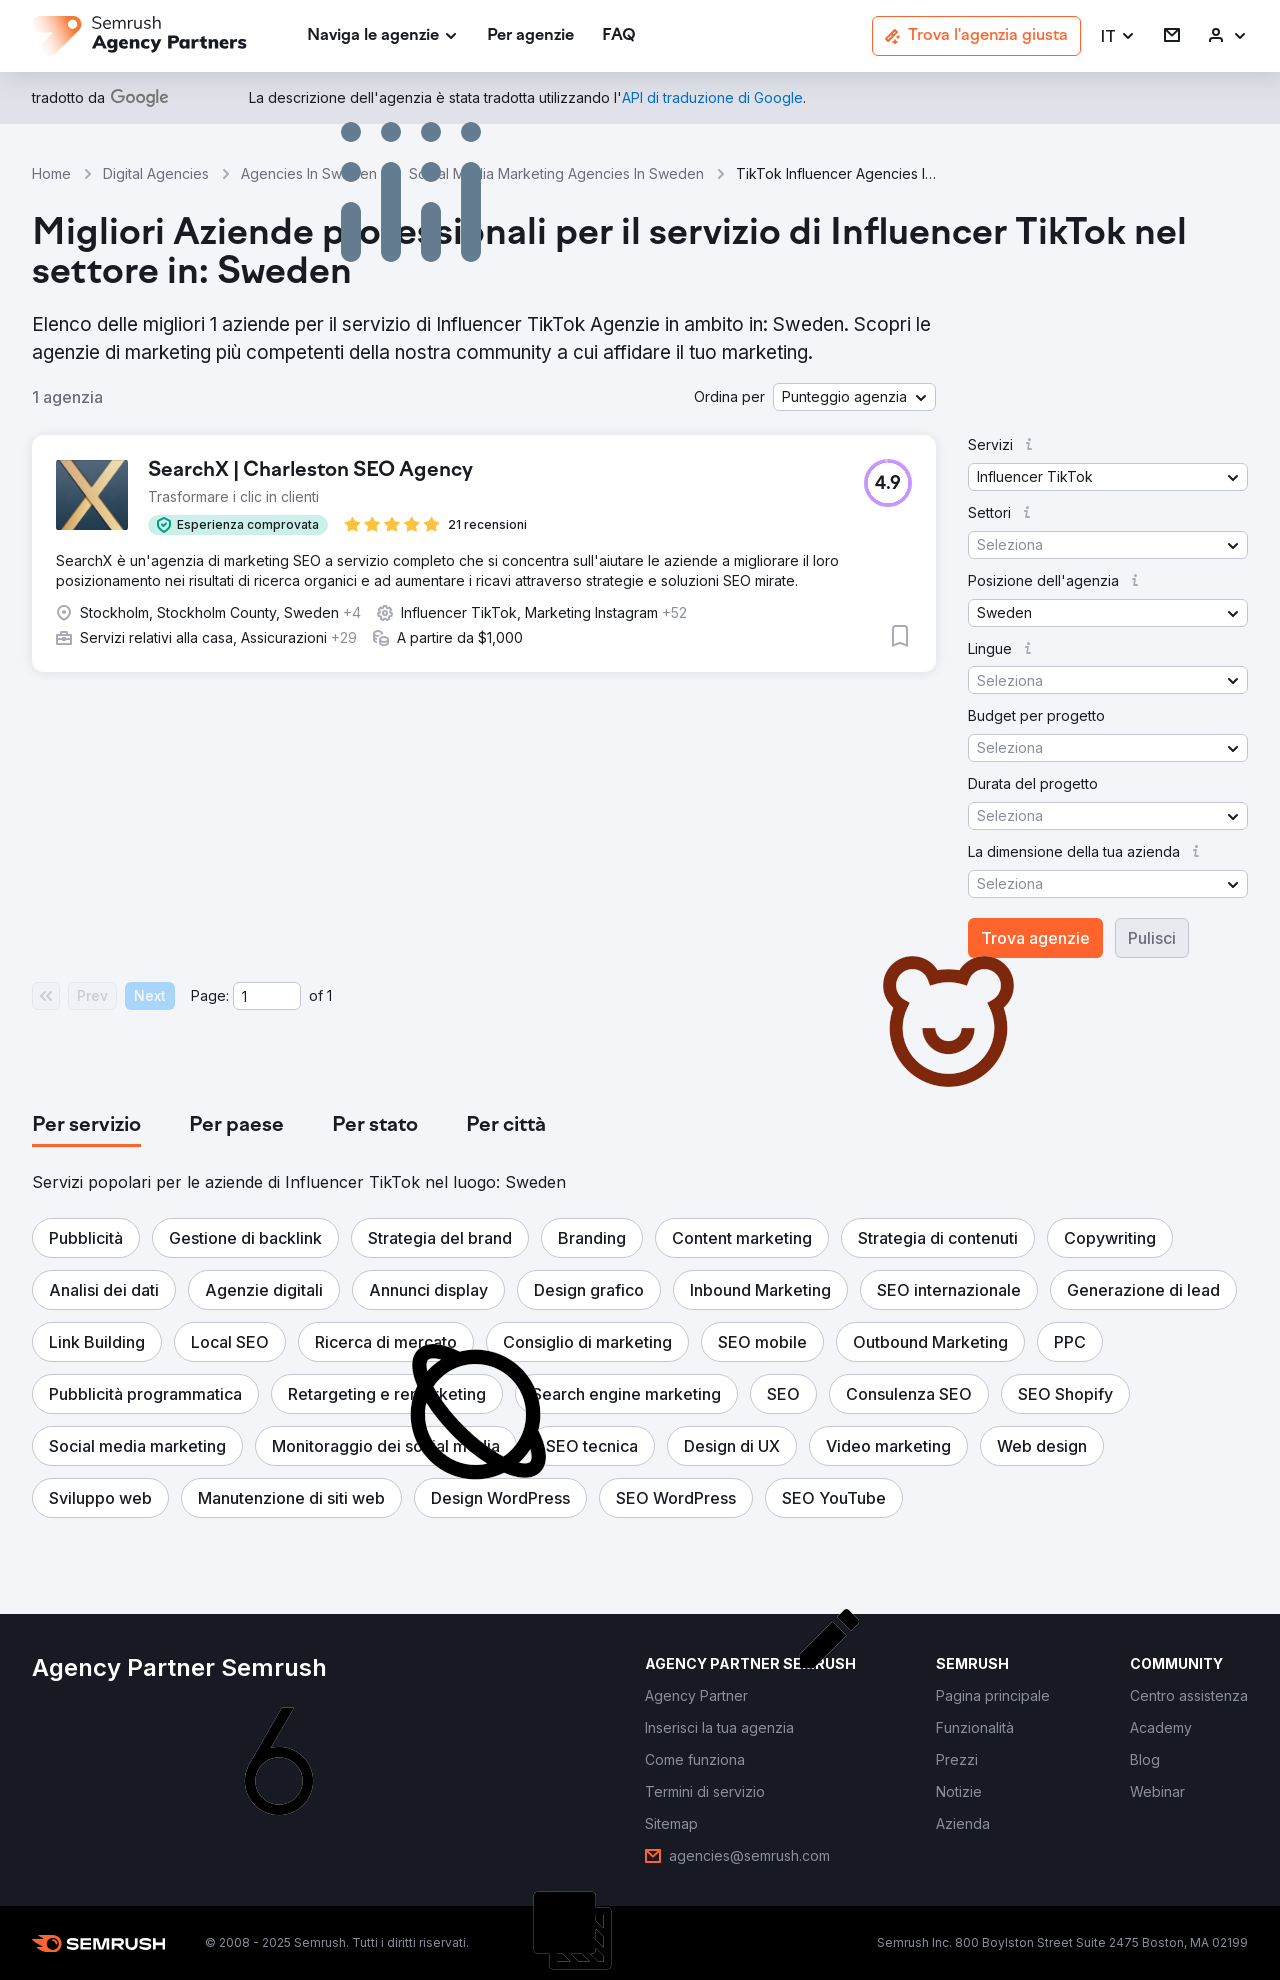 This screenshot has width=1280, height=1980. Describe the element at coordinates (572, 1930) in the screenshot. I see `apply shadow effect to selected element` at that location.